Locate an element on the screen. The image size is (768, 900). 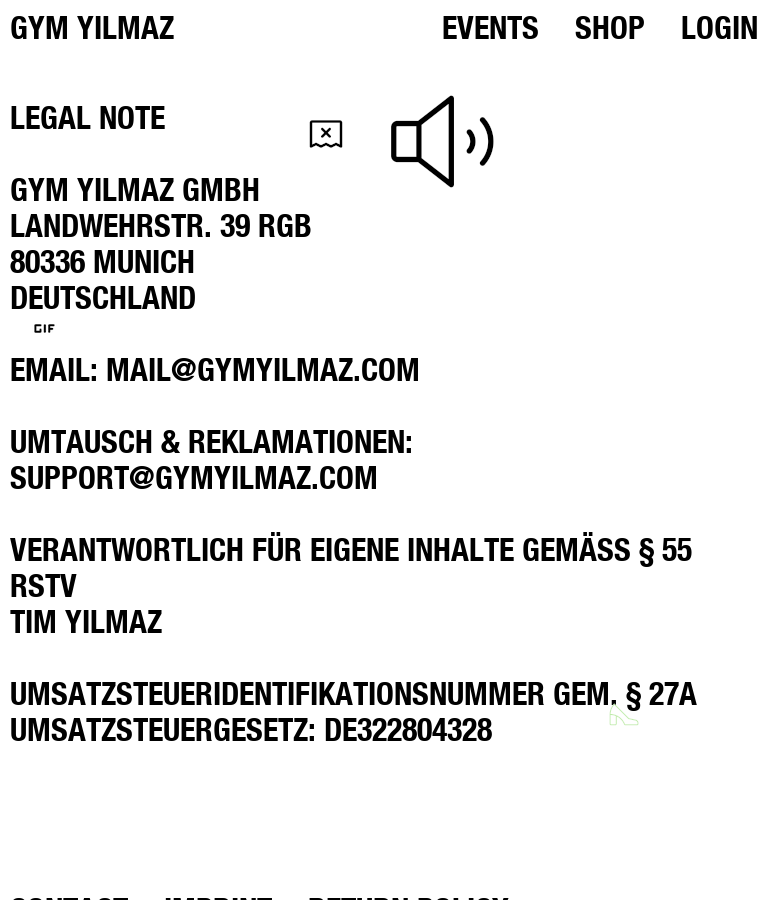
browse women's footwear or shoes is located at coordinates (622, 715).